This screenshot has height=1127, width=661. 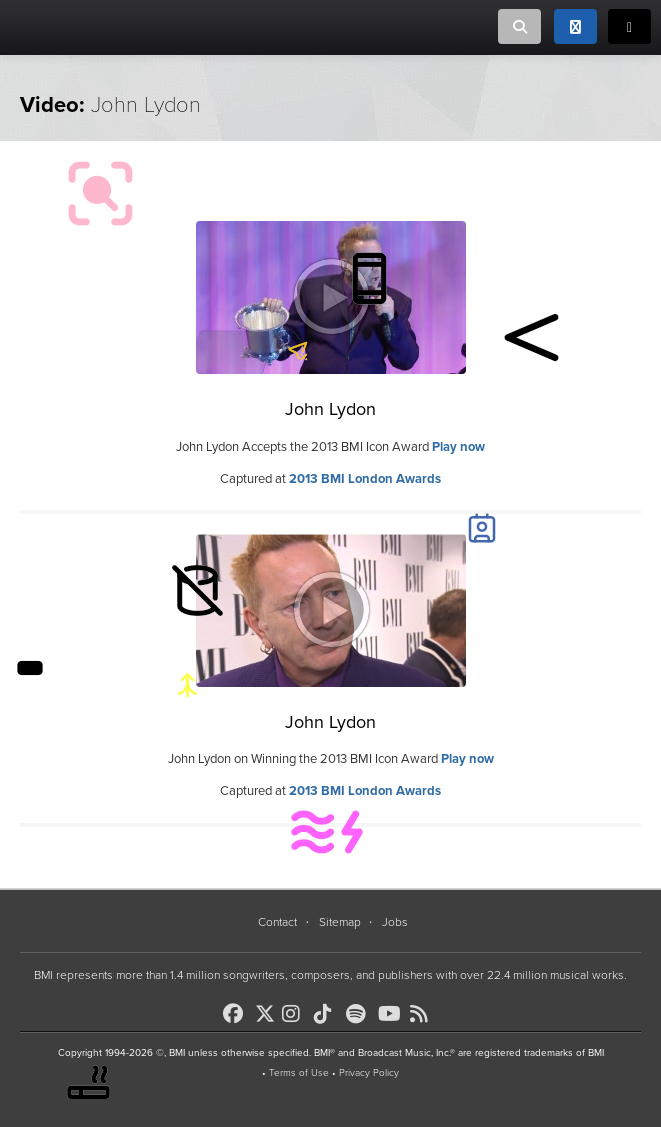 What do you see at coordinates (187, 685) in the screenshot?
I see `merge two branches or paths together` at bounding box center [187, 685].